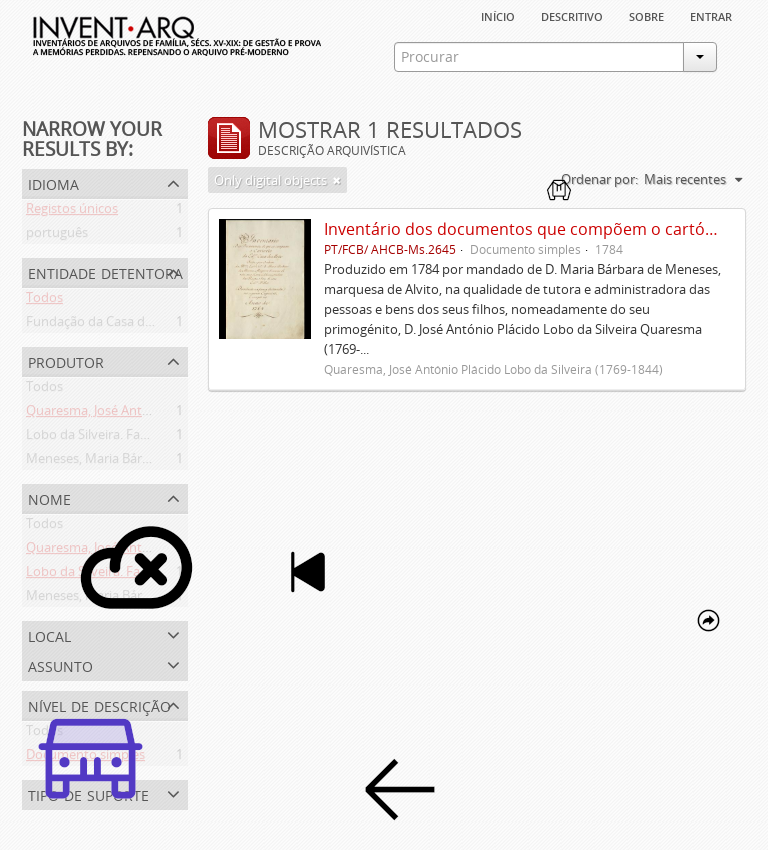 This screenshot has height=850, width=768. Describe the element at coordinates (136, 567) in the screenshot. I see `disconnect from cloud storage` at that location.